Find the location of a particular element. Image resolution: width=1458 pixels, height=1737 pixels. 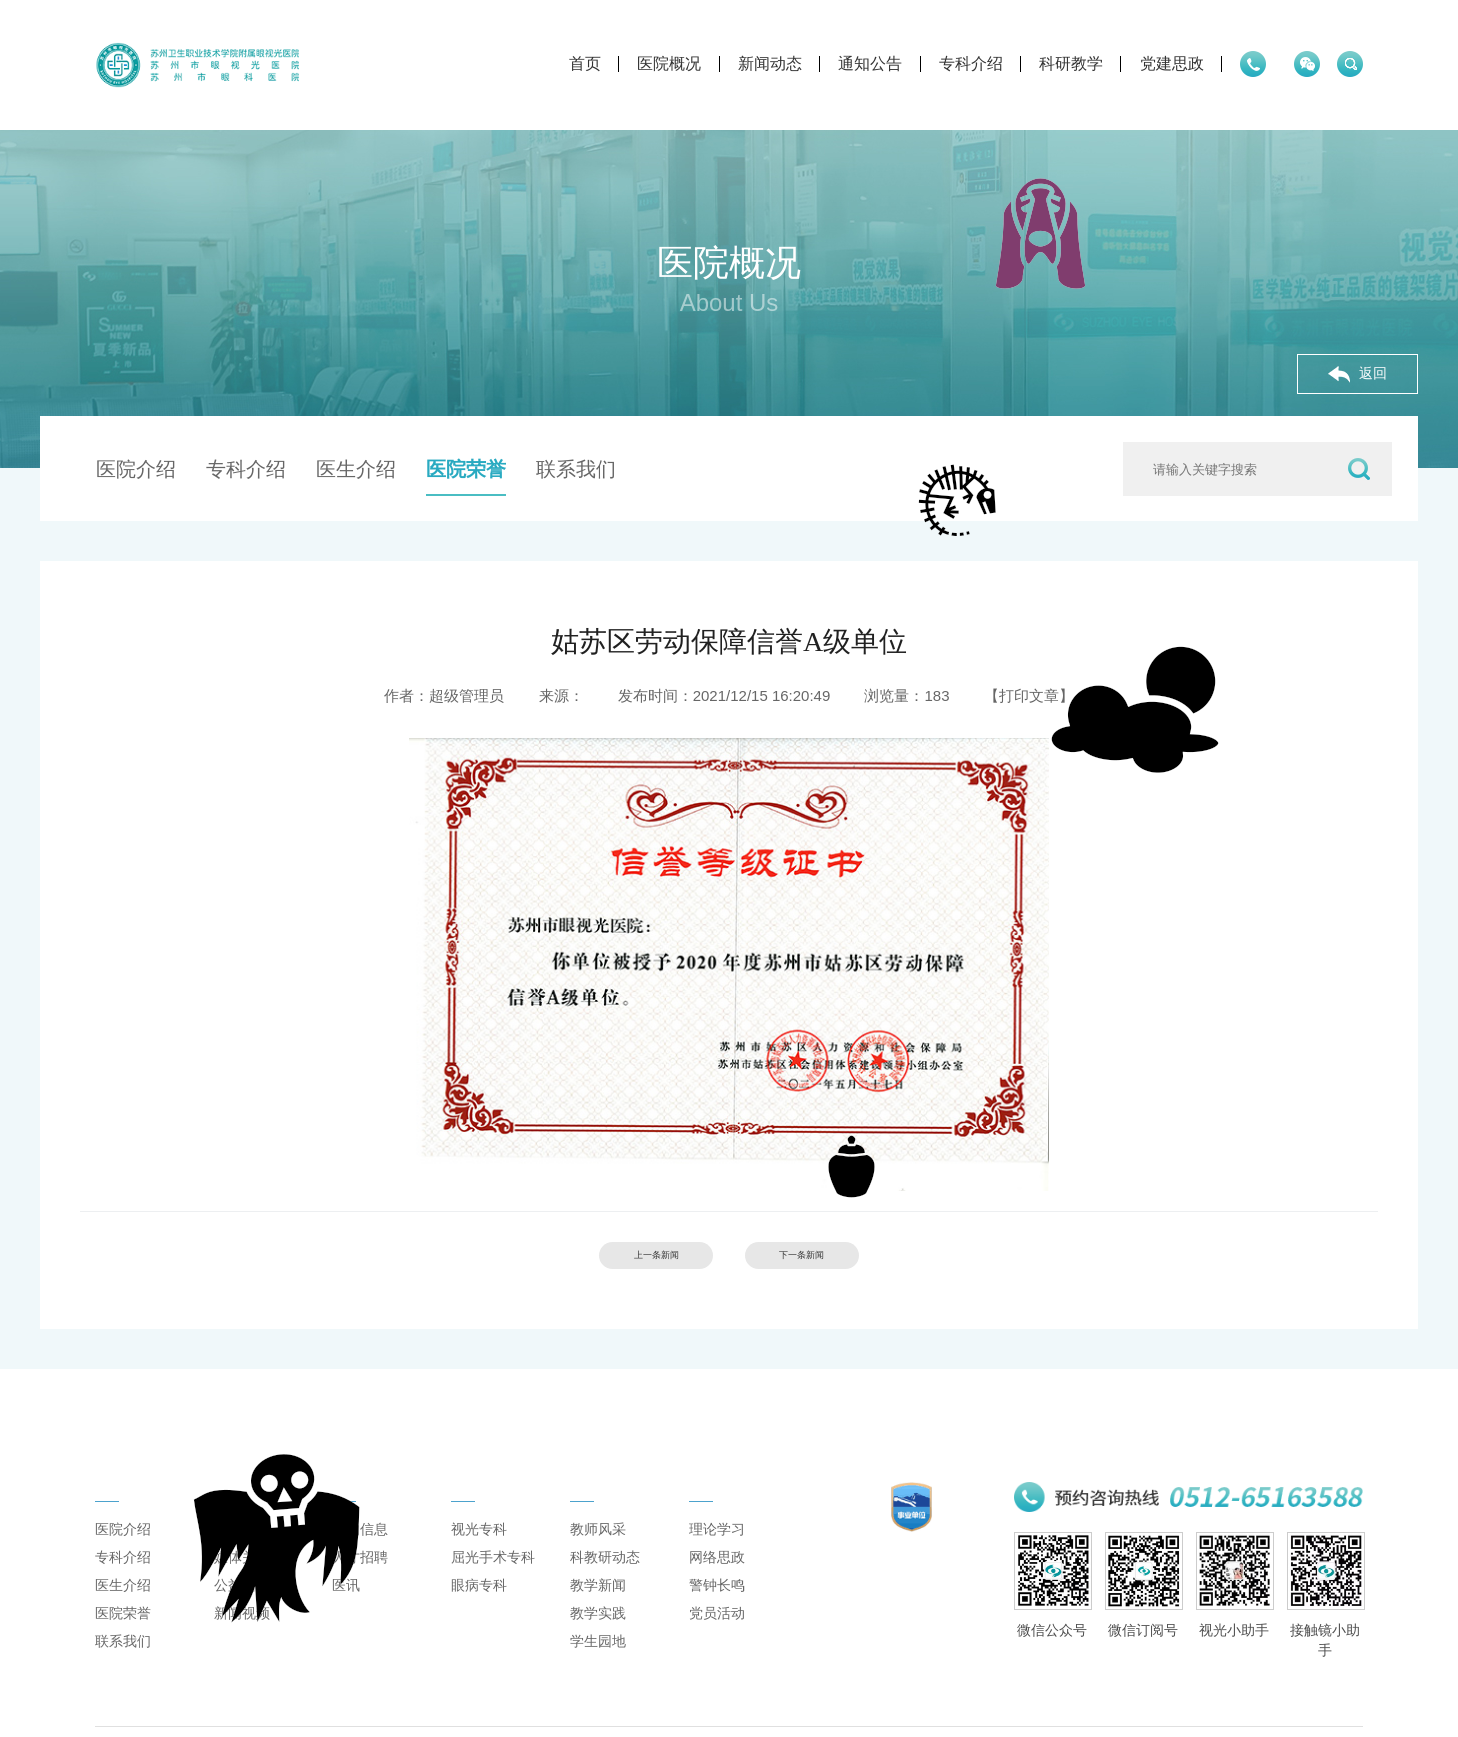

select basset hound as your pet avatar is located at coordinates (1040, 233).